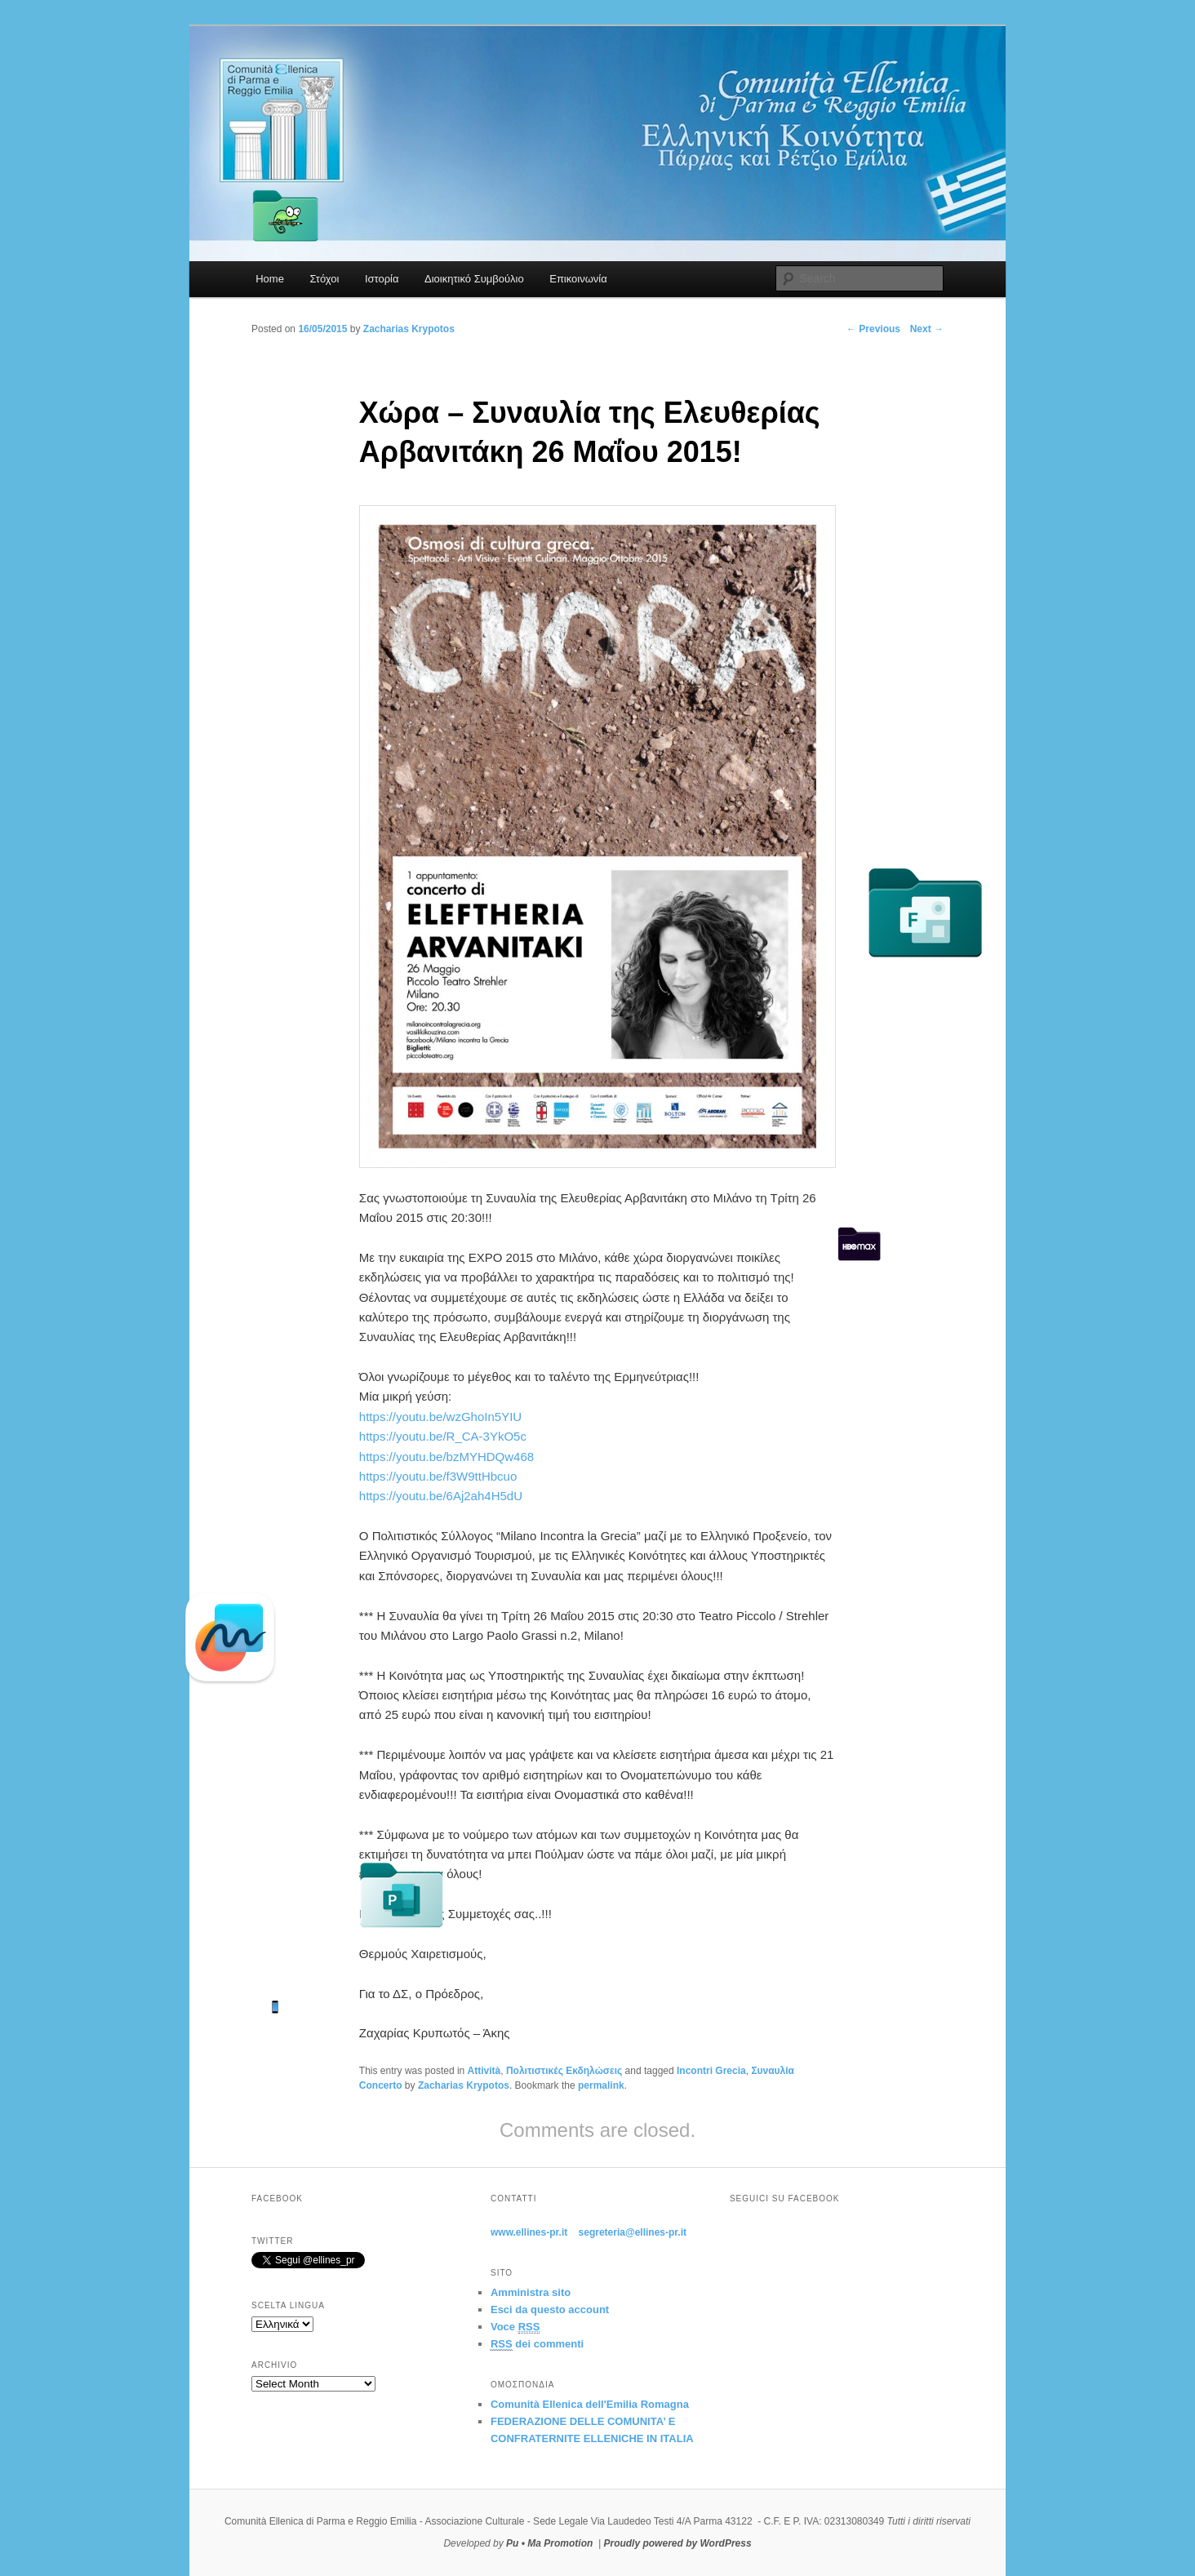  What do you see at coordinates (275, 2007) in the screenshot?
I see `connected iPhone device` at bounding box center [275, 2007].